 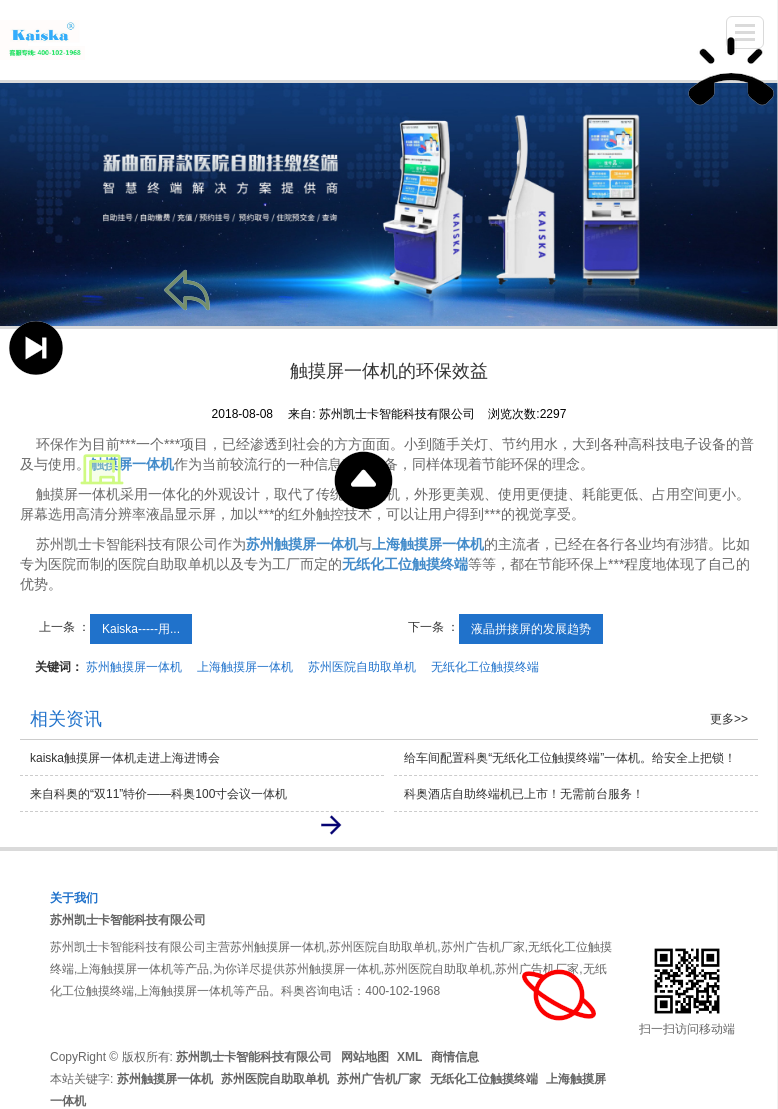 What do you see at coordinates (363, 480) in the screenshot?
I see `expand or collapse a section upward` at bounding box center [363, 480].